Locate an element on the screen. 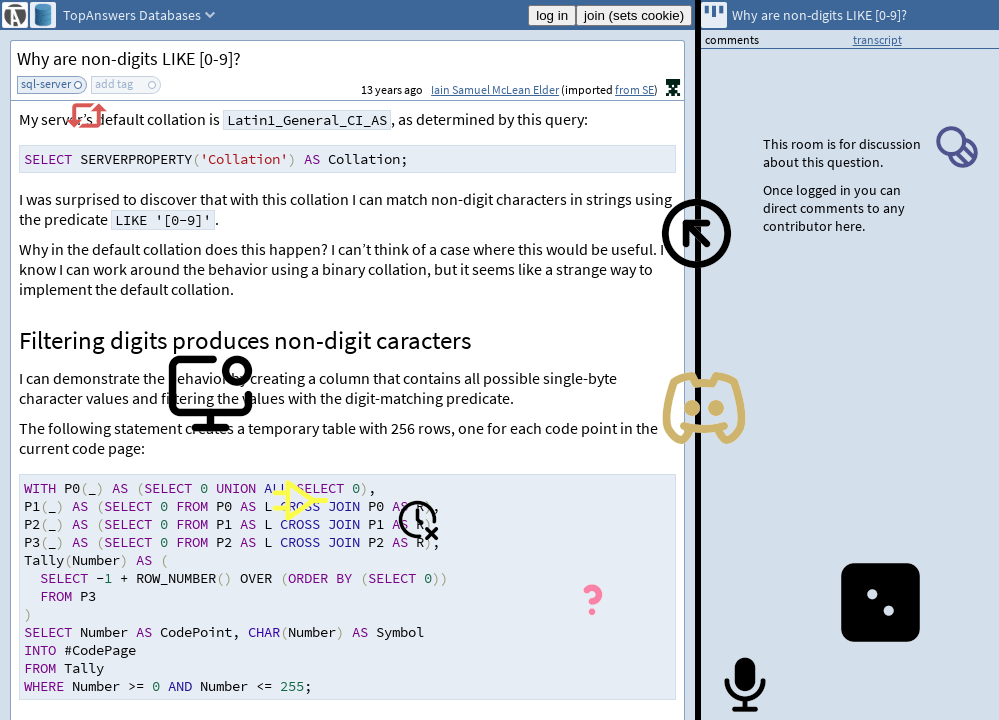 The image size is (999, 720). subtract or remove a shape from selection is located at coordinates (957, 147).